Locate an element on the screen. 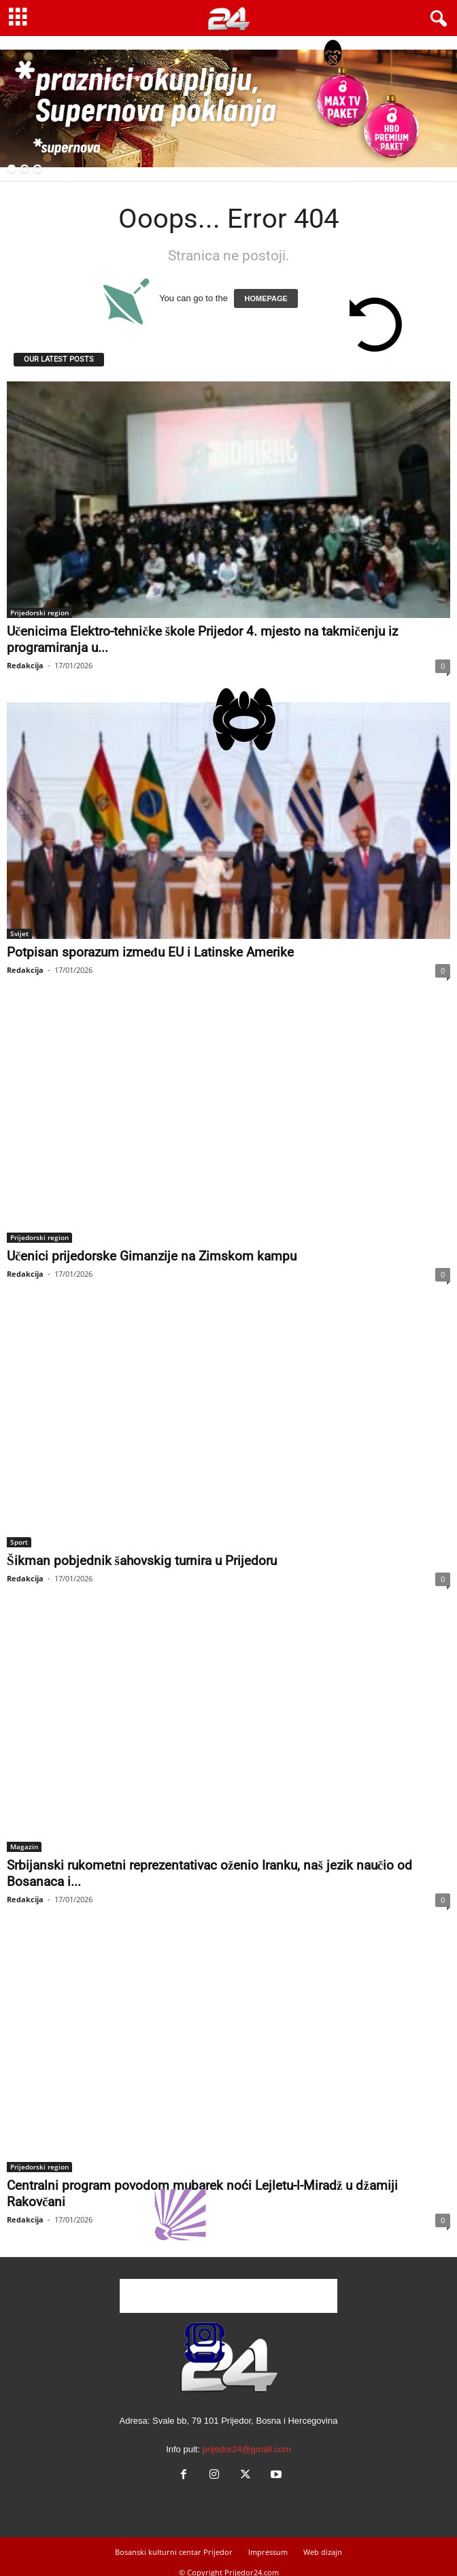  indicates a user or contact has been muted is located at coordinates (333, 52).